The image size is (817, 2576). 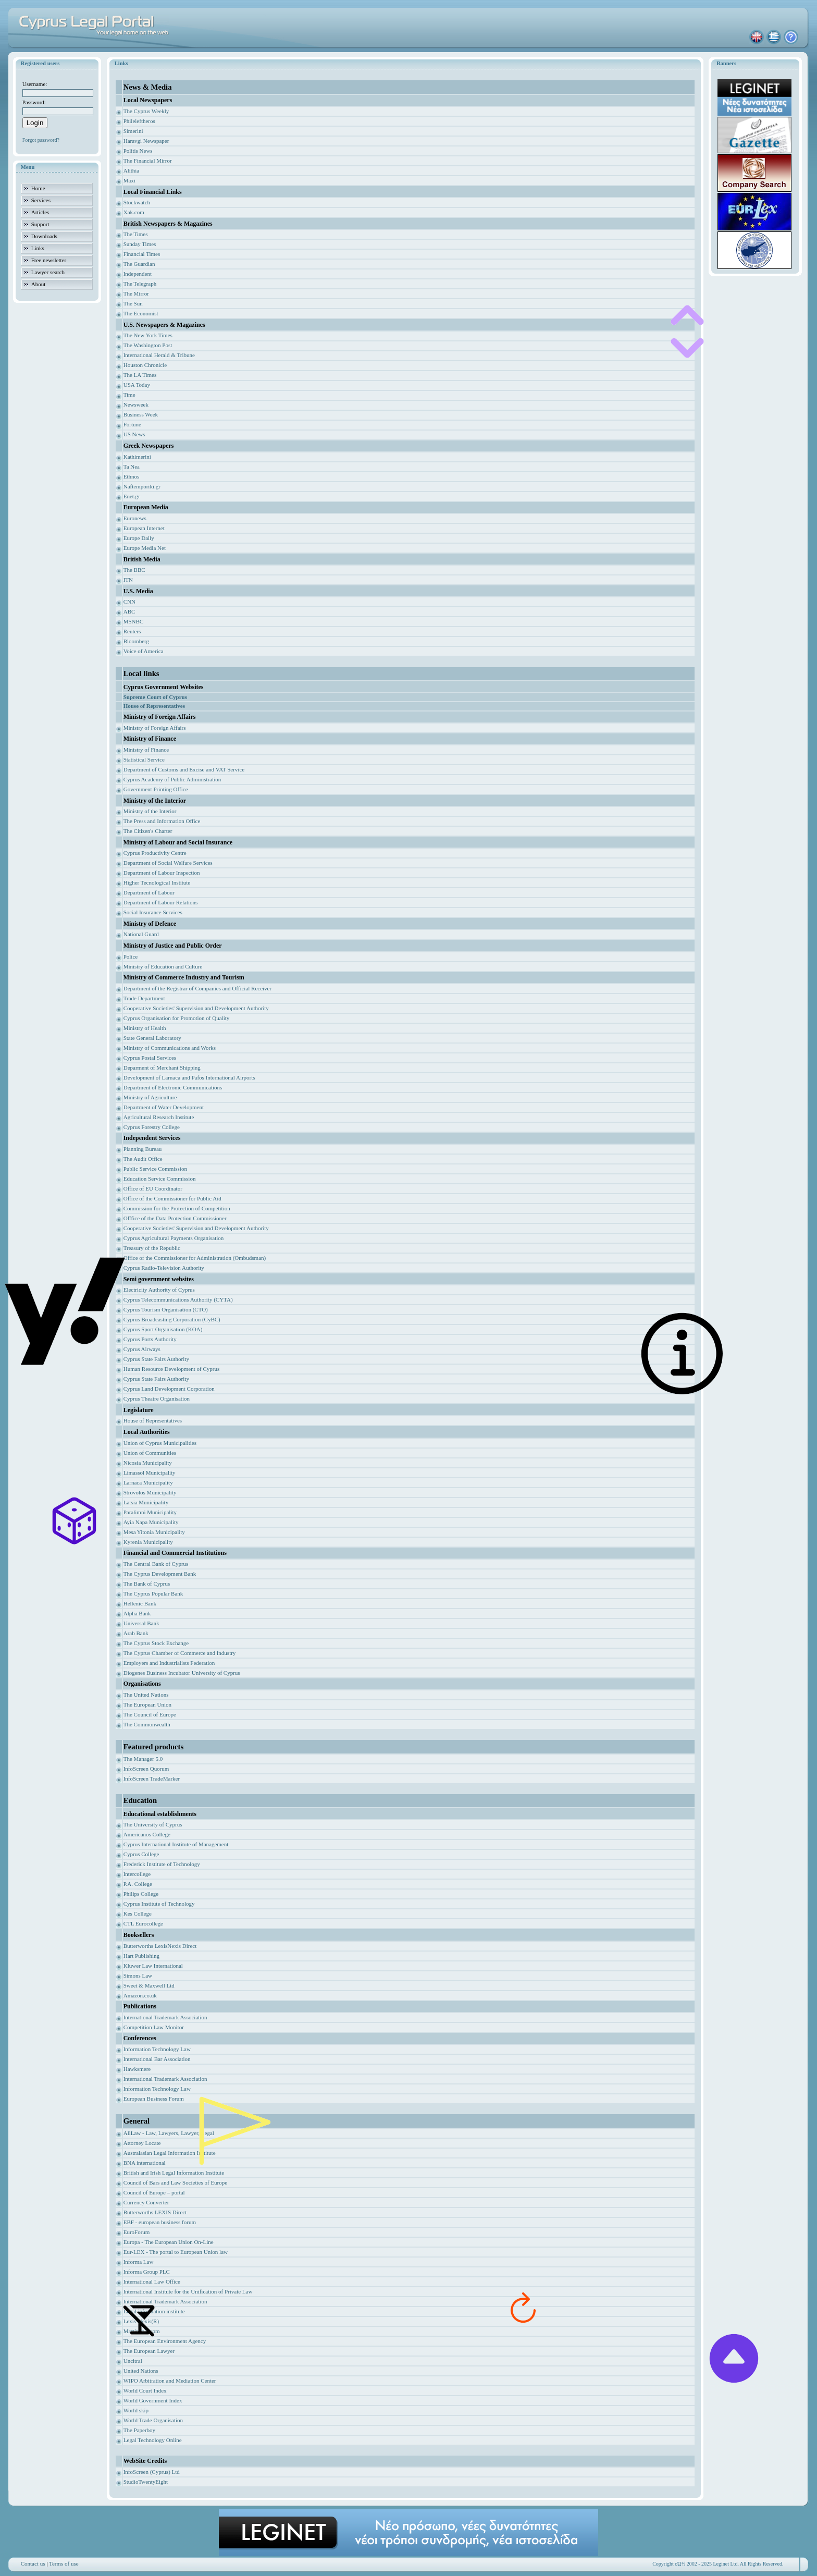 What do you see at coordinates (687, 332) in the screenshot?
I see `expand or collapse a dropdown menu` at bounding box center [687, 332].